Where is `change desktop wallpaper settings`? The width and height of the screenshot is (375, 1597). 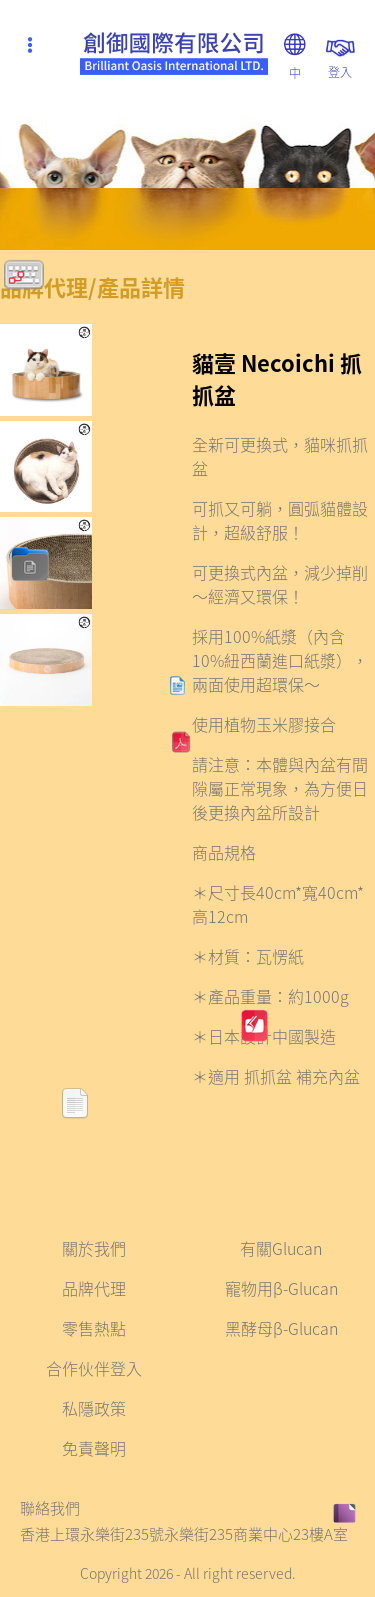
change desktop wallpaper settings is located at coordinates (344, 1512).